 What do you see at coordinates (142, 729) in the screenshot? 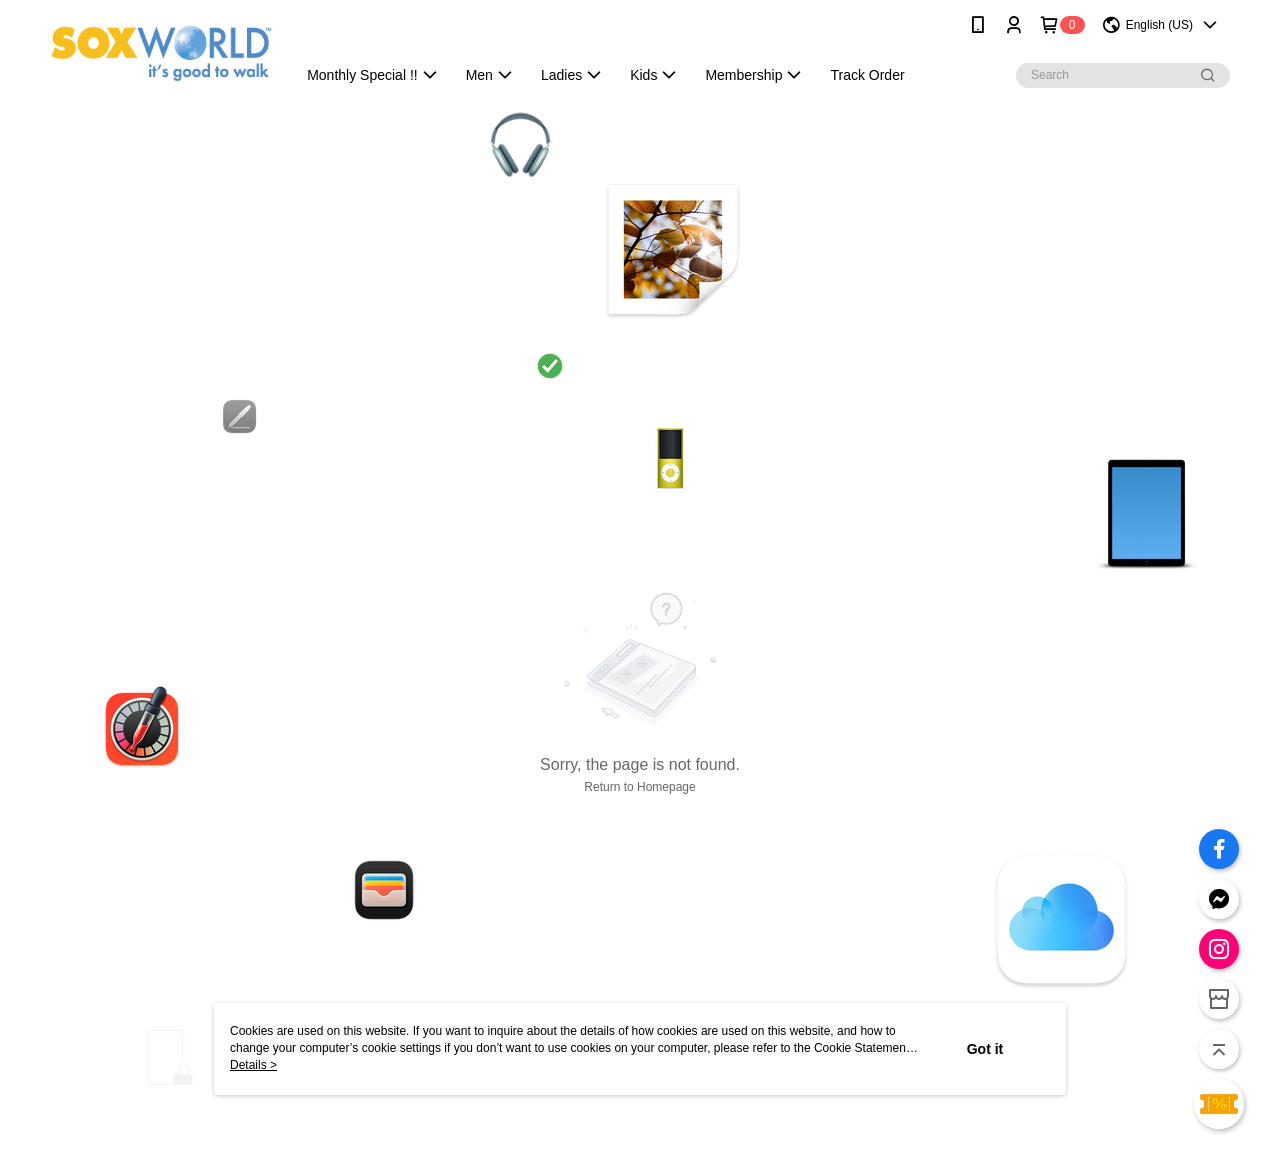
I see `open digital color meter utility` at bounding box center [142, 729].